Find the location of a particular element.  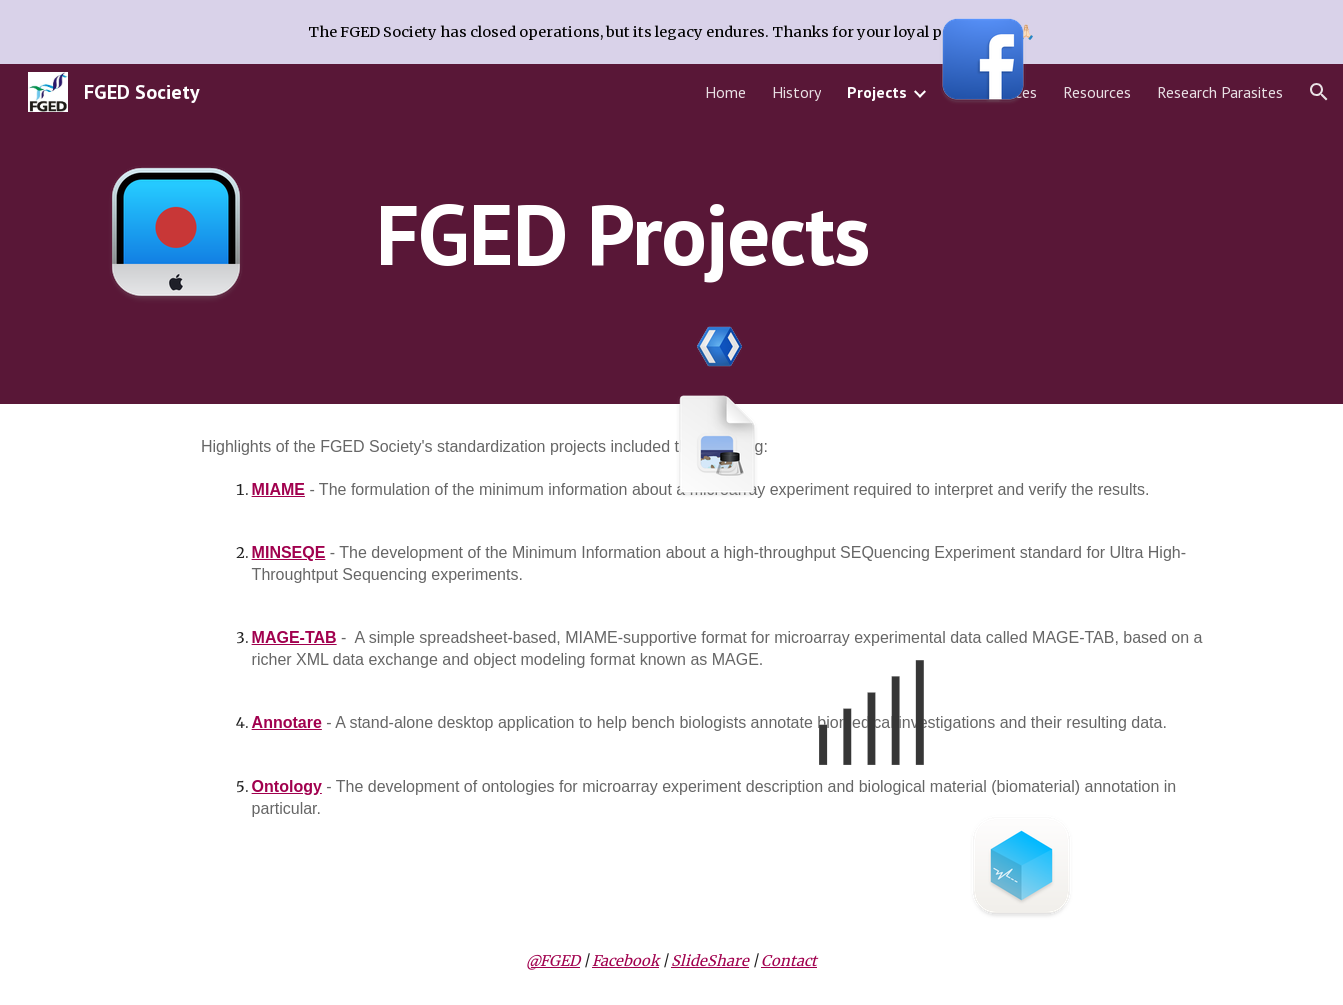

open the Facebook app is located at coordinates (983, 59).